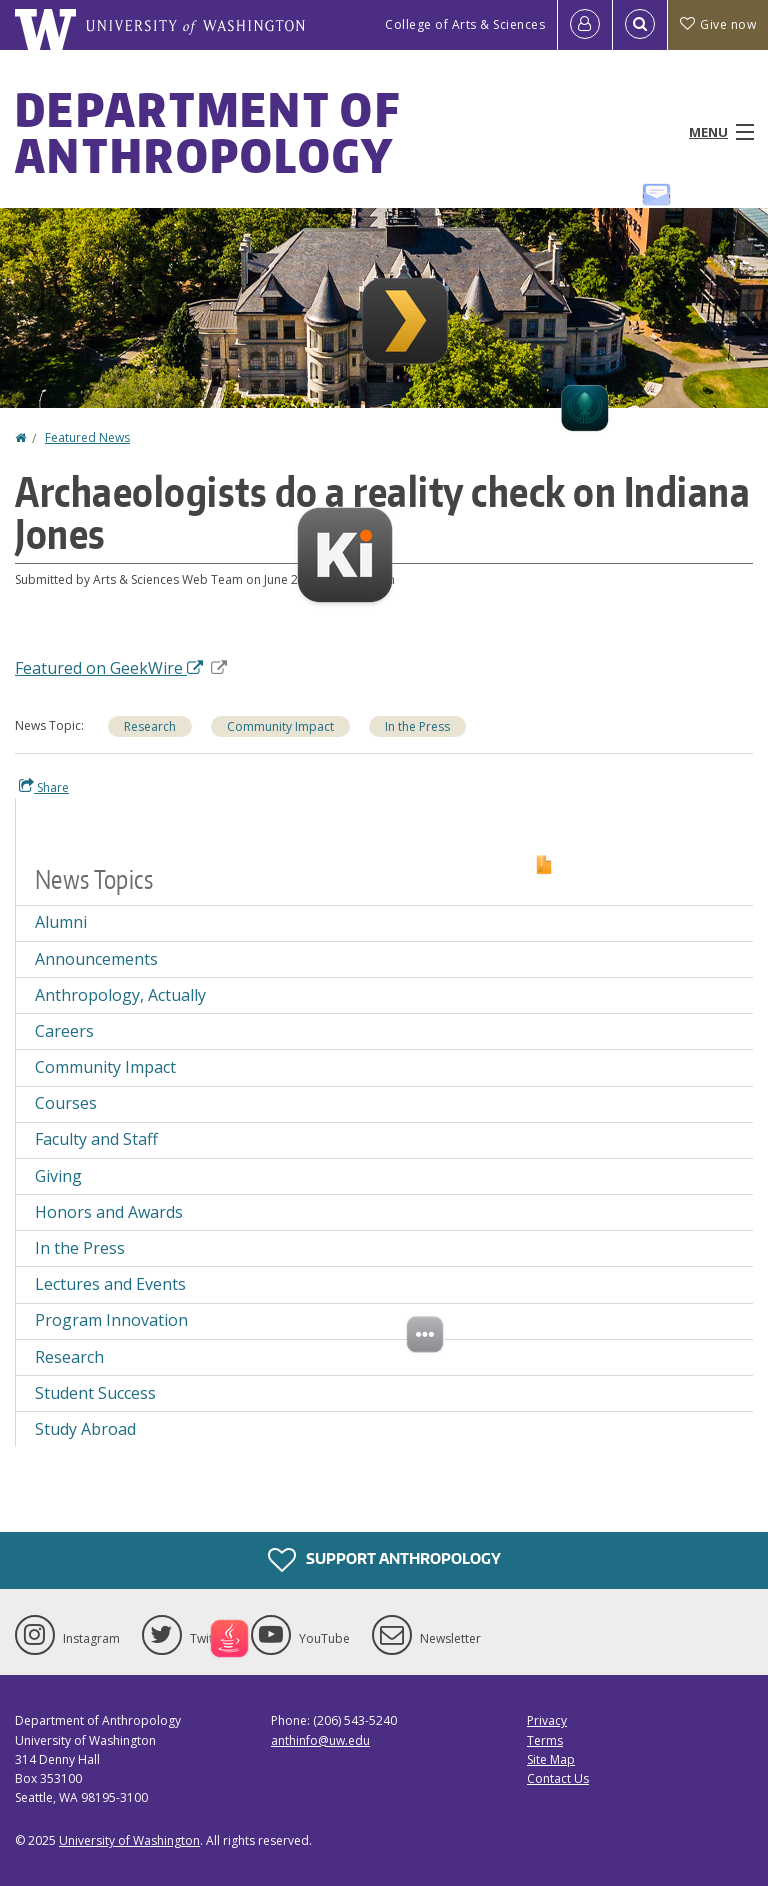 Image resolution: width=768 pixels, height=1886 pixels. Describe the element at coordinates (229, 1638) in the screenshot. I see `launch java application` at that location.